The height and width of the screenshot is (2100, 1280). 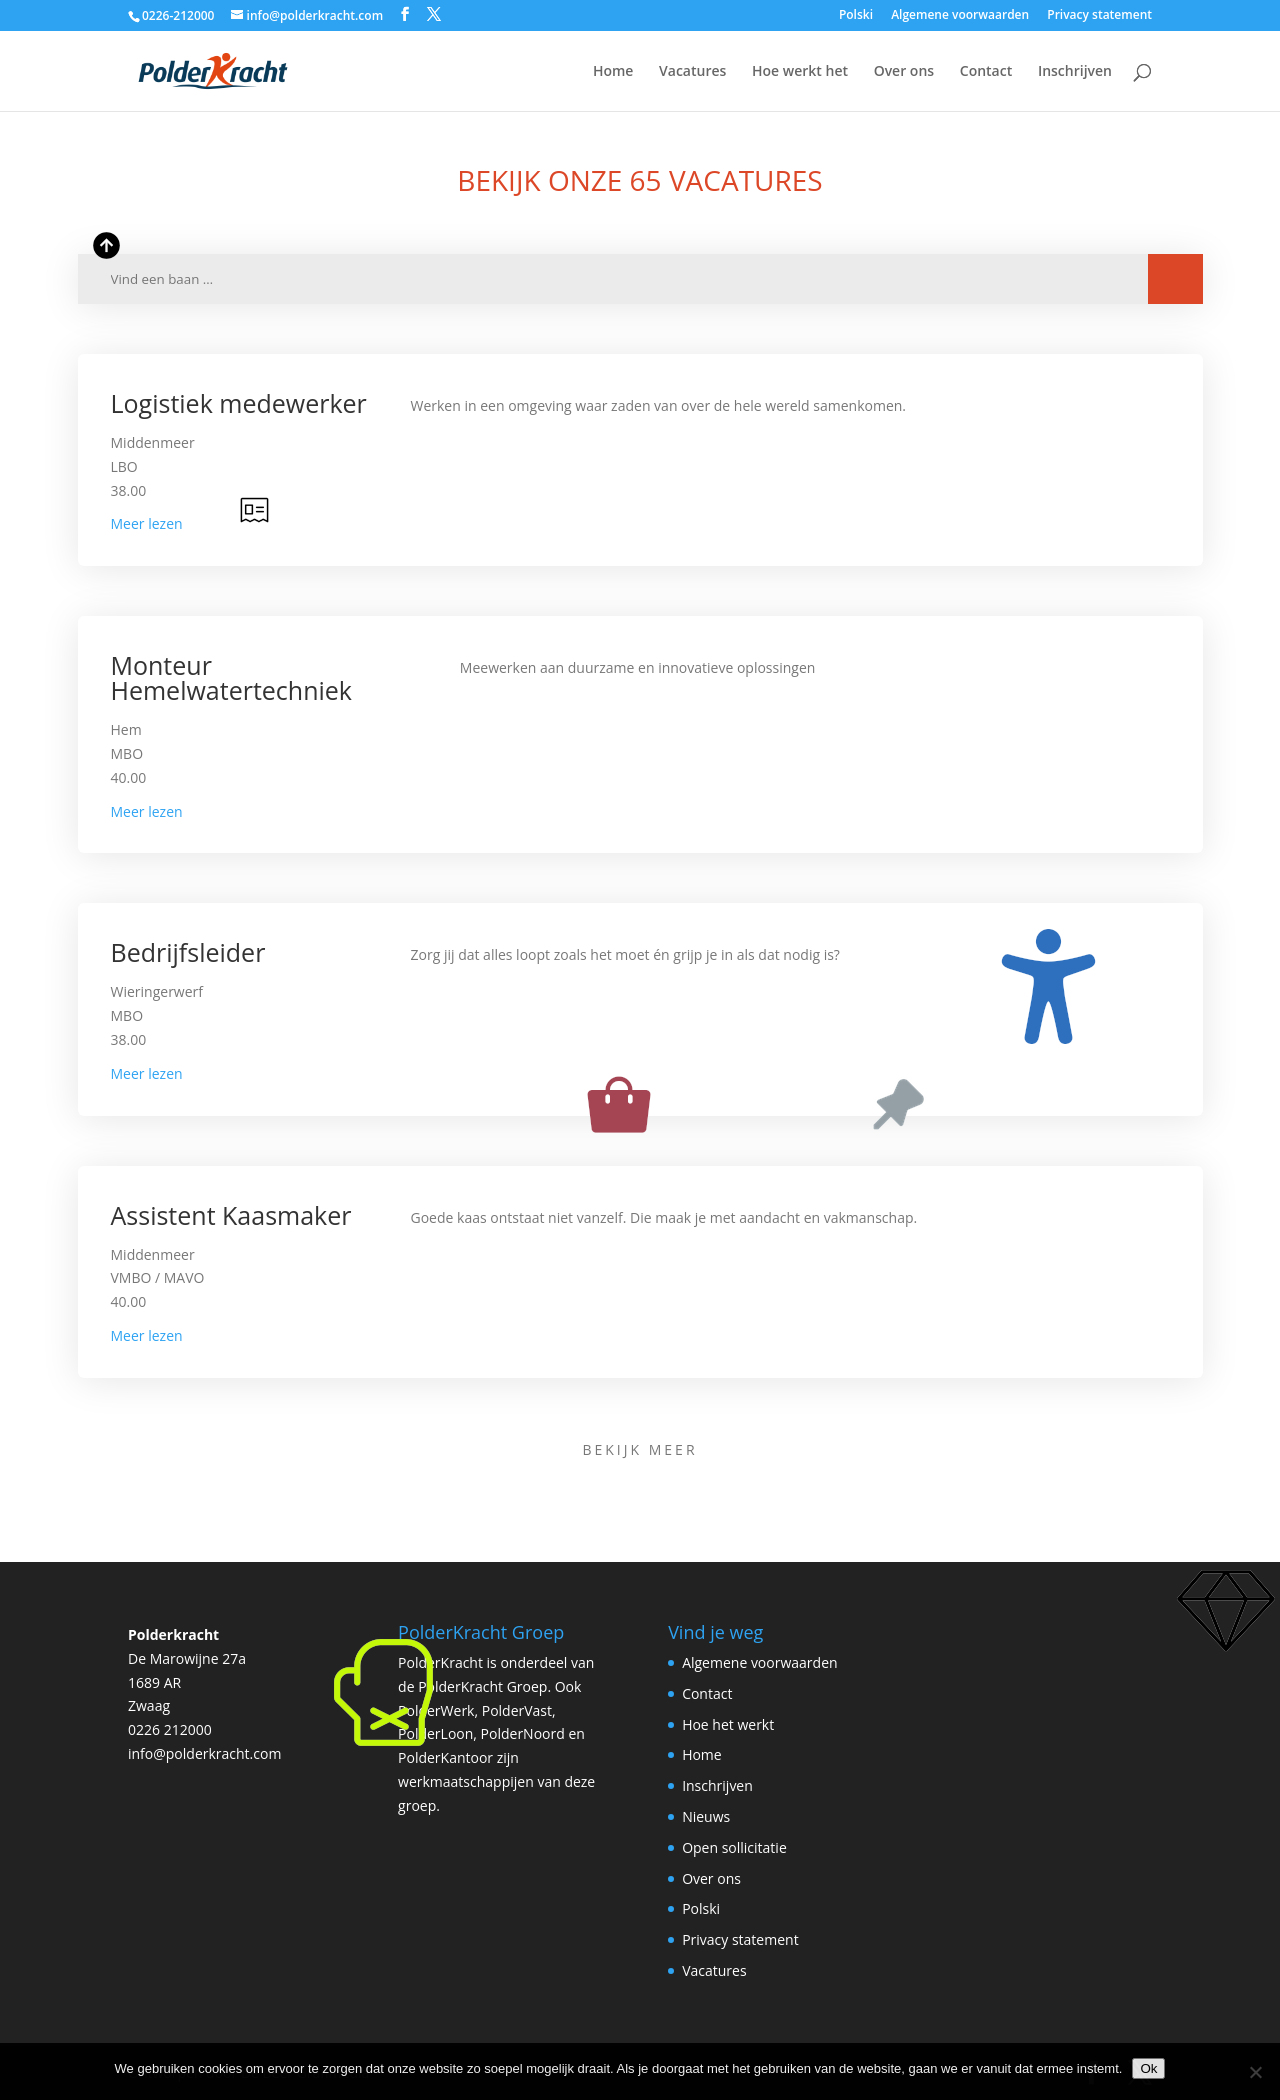 What do you see at coordinates (899, 1103) in the screenshot?
I see `pin an item to keep it visible` at bounding box center [899, 1103].